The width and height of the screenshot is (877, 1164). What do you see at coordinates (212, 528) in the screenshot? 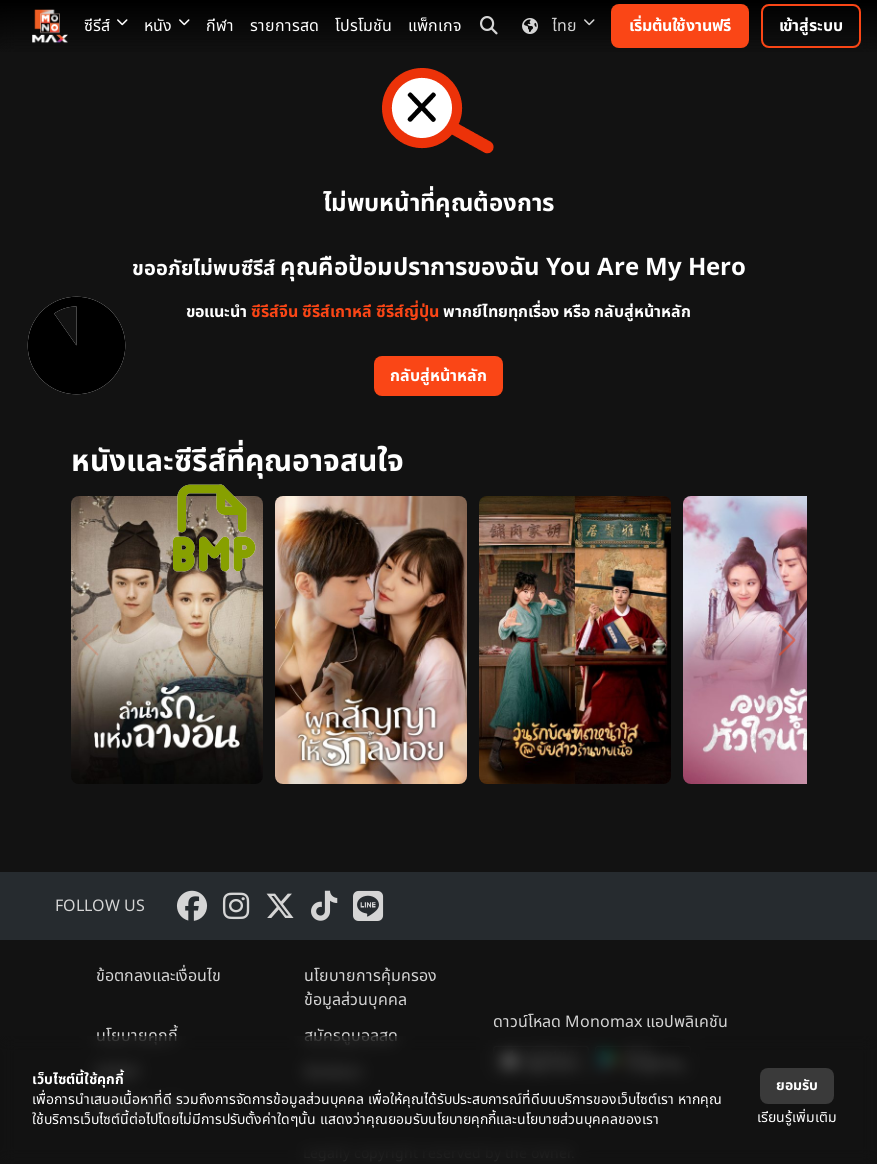
I see `indicates a BMP image file type` at bounding box center [212, 528].